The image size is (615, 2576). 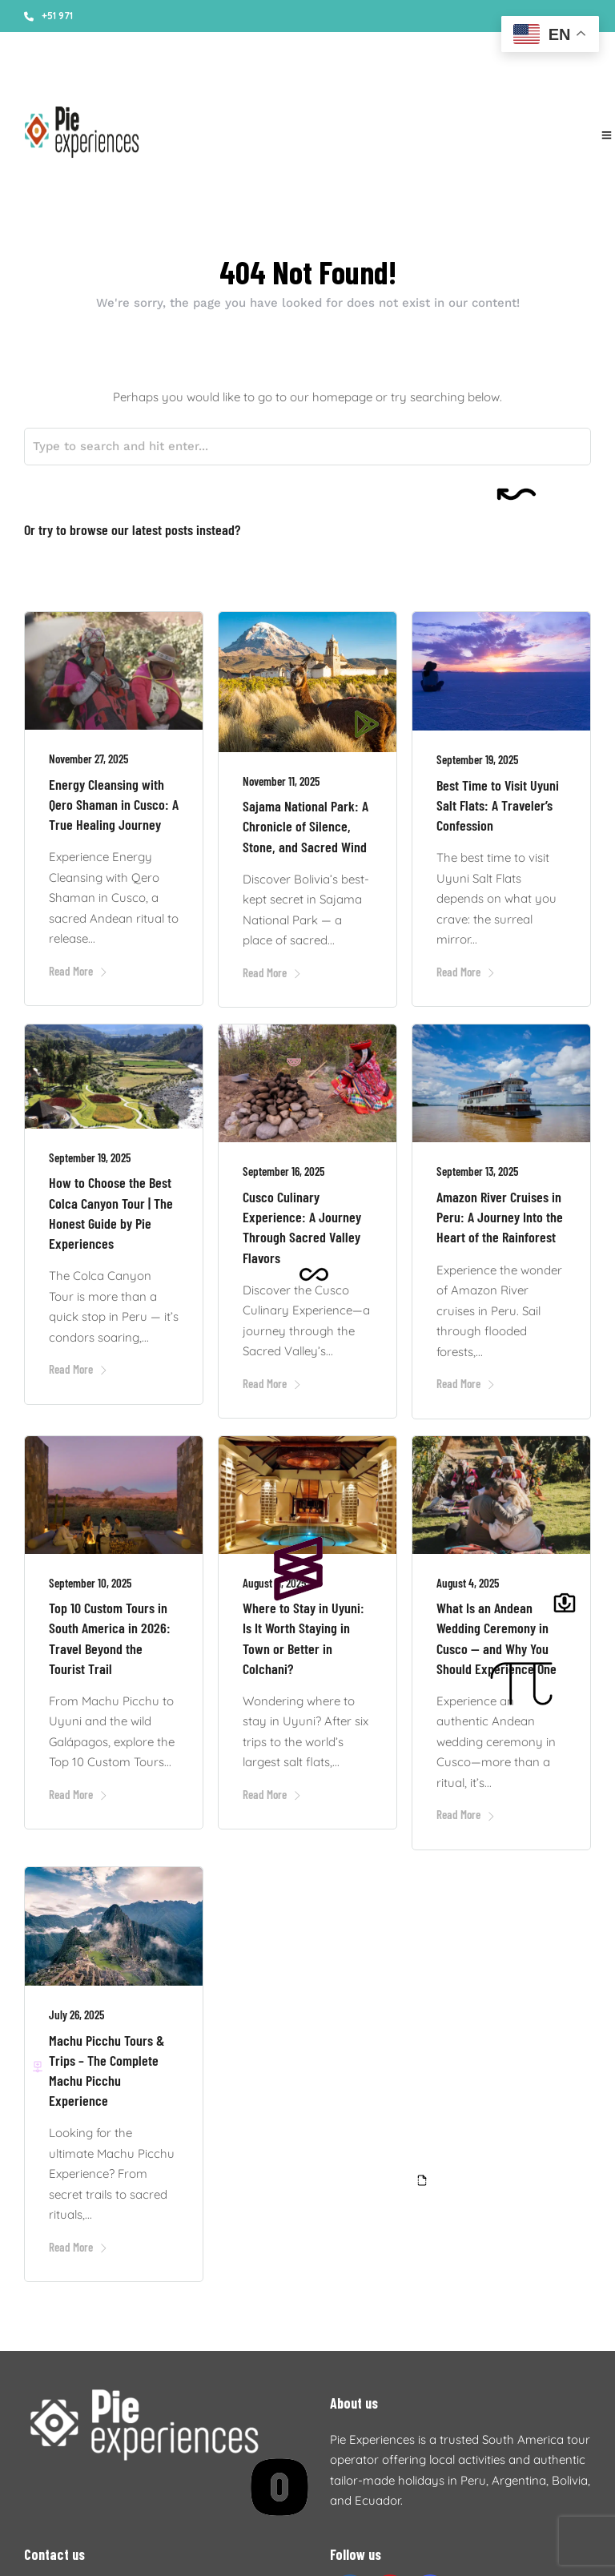 What do you see at coordinates (279, 2487) in the screenshot?
I see `indicates an "O" option or selection in a menu` at bounding box center [279, 2487].